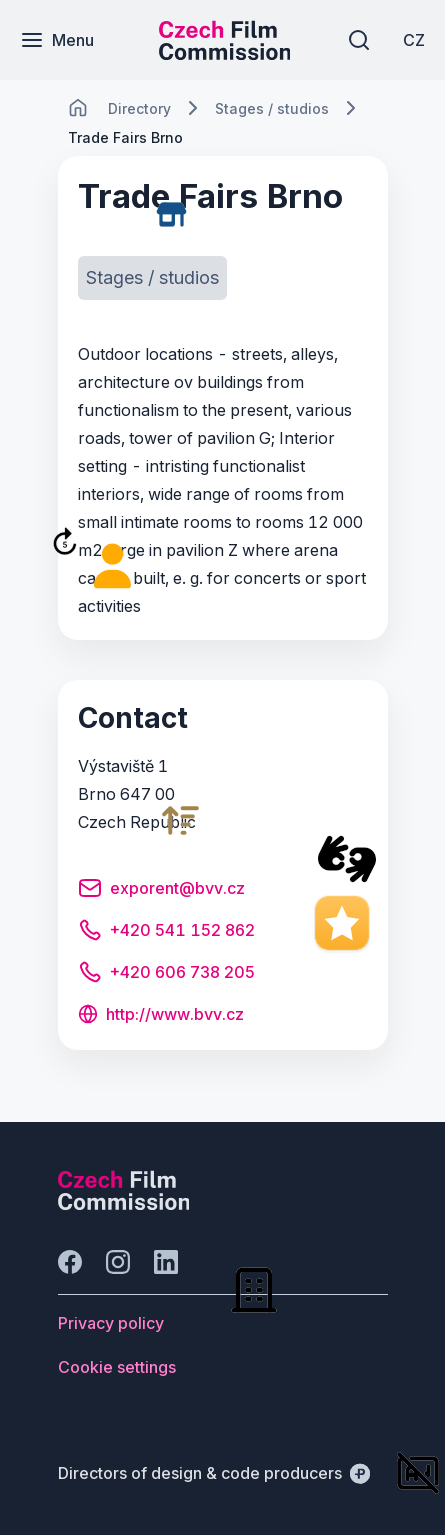 The width and height of the screenshot is (445, 1535). I want to click on enable sign language interpretation, so click(347, 859).